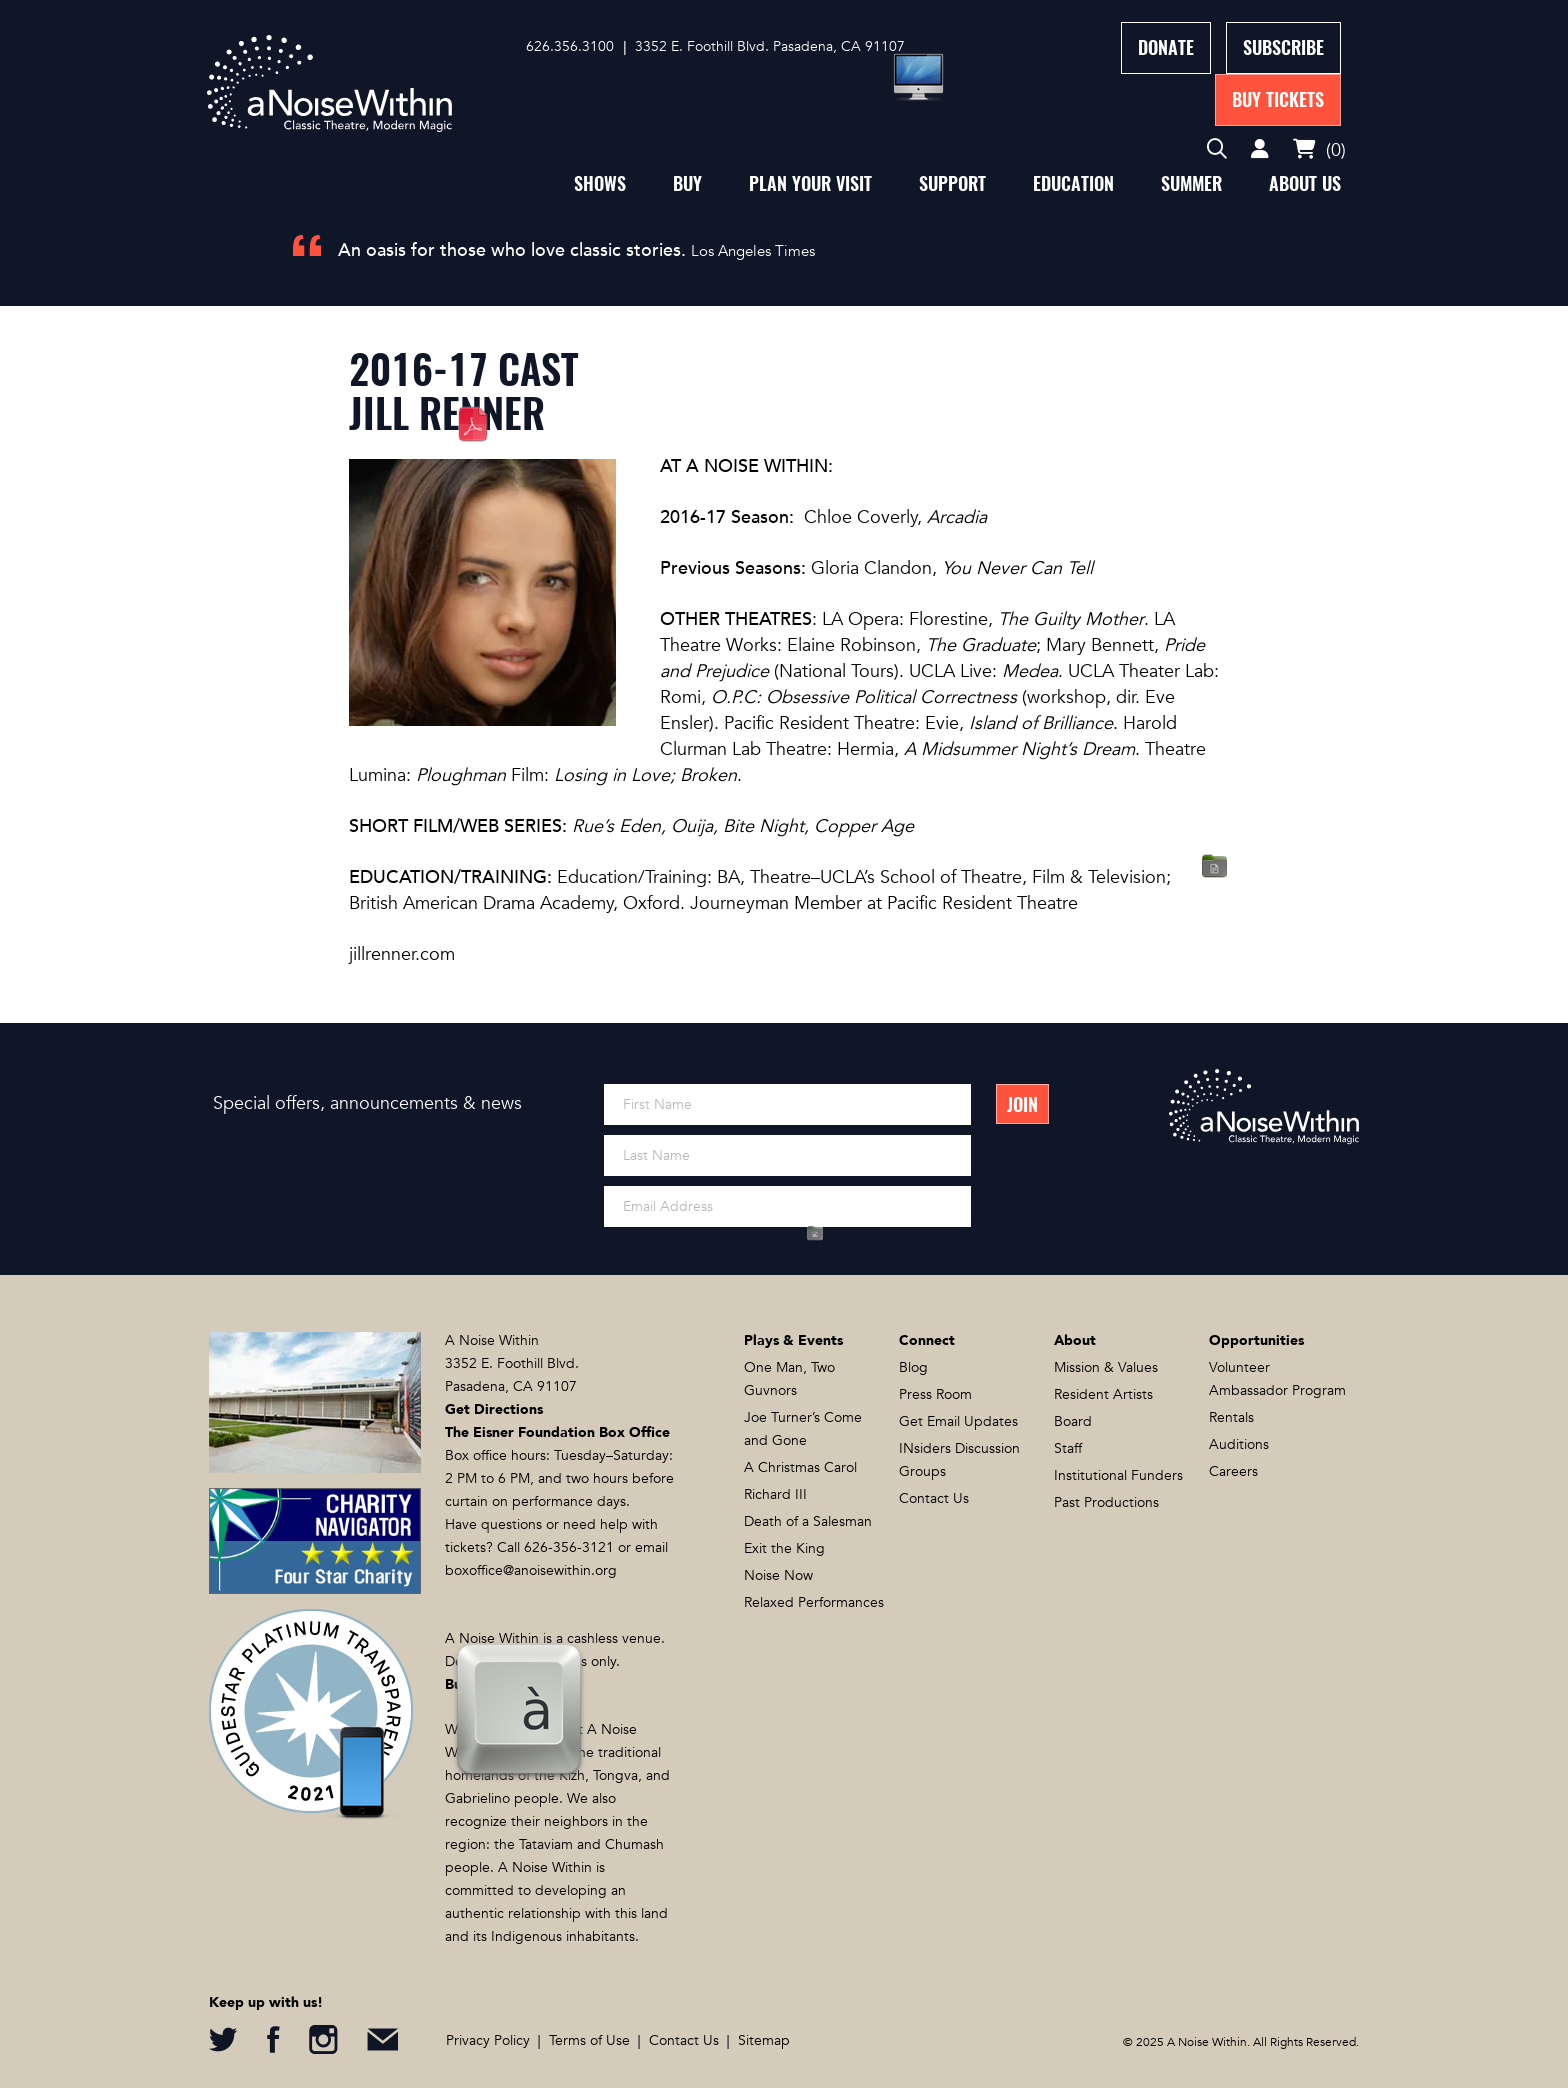 The width and height of the screenshot is (1568, 2088). What do you see at coordinates (1214, 865) in the screenshot?
I see `open your documents folder` at bounding box center [1214, 865].